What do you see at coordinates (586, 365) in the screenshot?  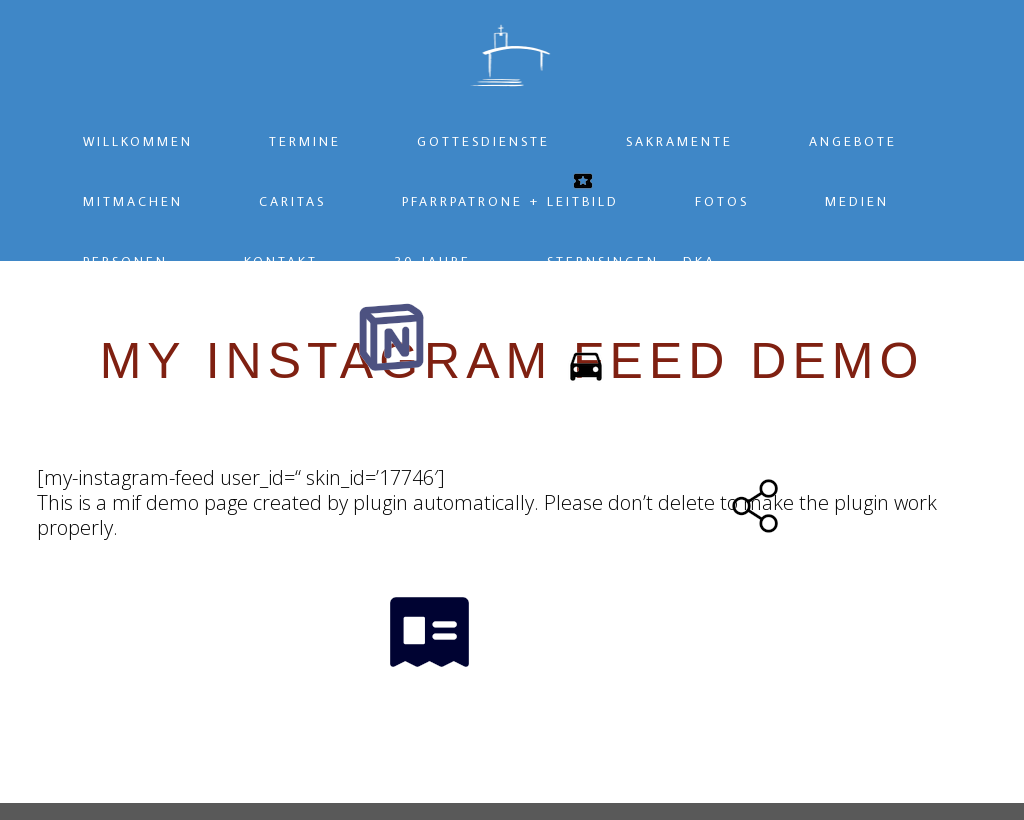 I see `get driving directions` at bounding box center [586, 365].